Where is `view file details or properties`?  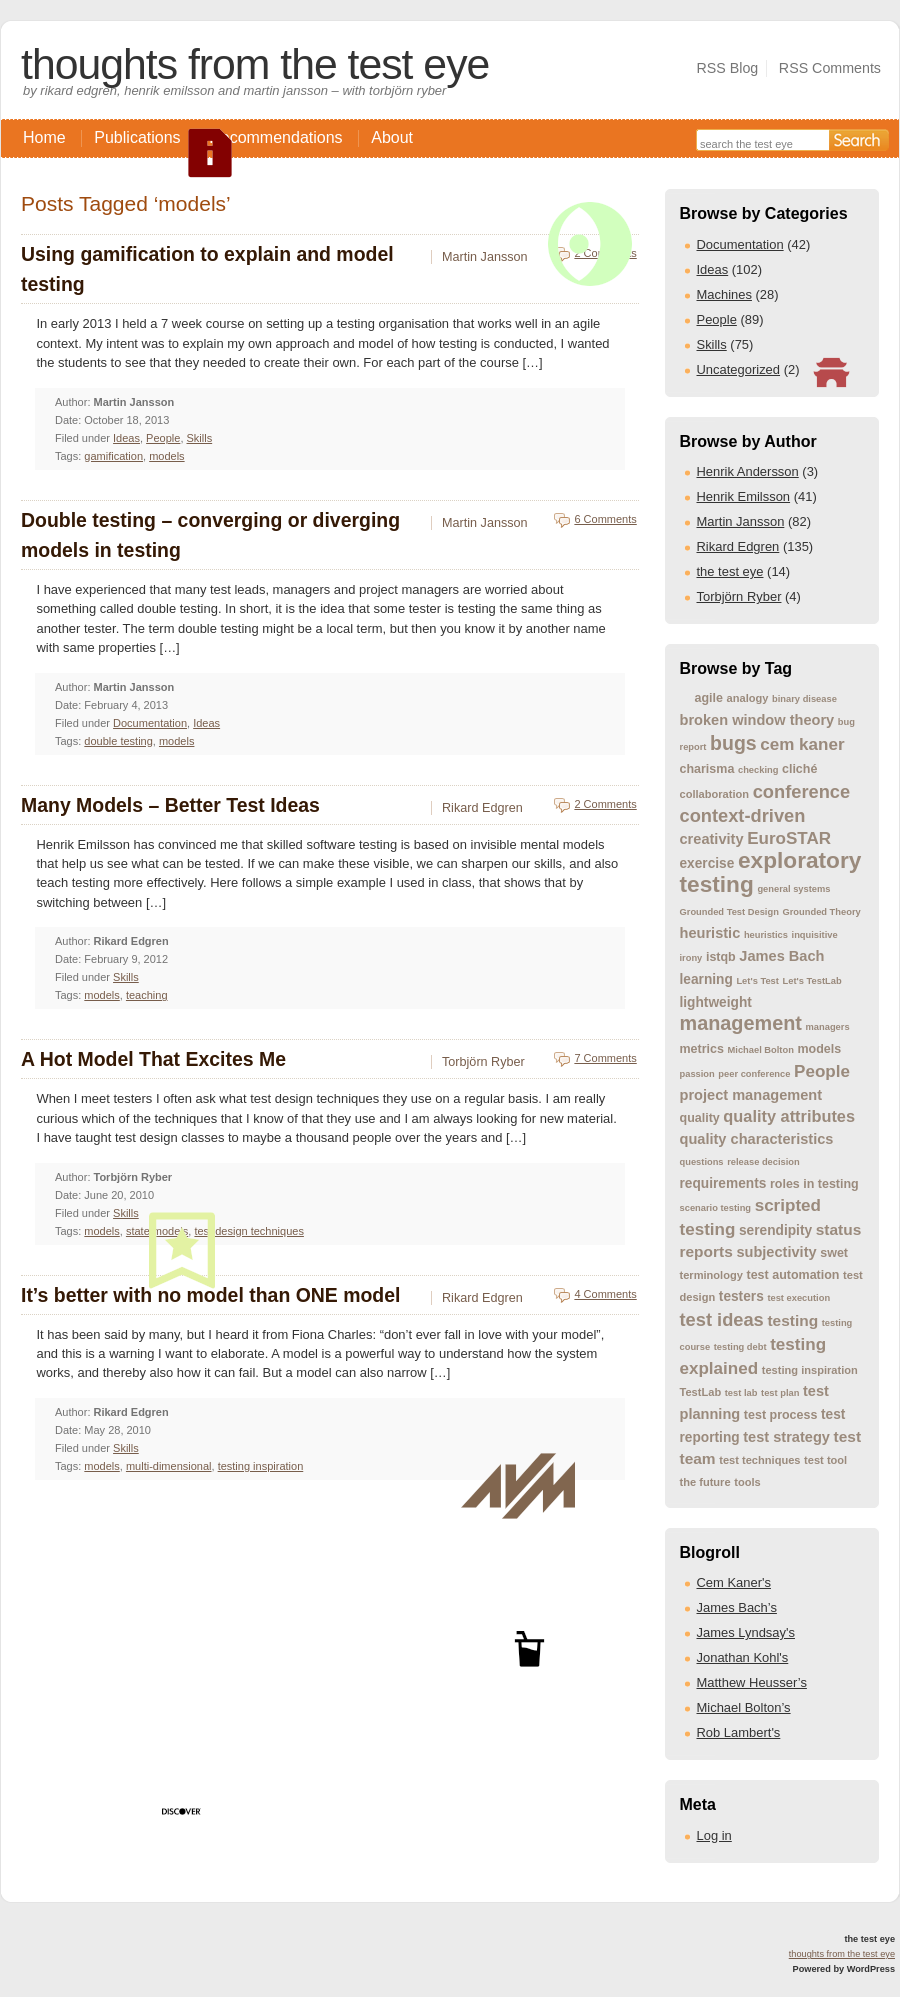 view file details or properties is located at coordinates (210, 153).